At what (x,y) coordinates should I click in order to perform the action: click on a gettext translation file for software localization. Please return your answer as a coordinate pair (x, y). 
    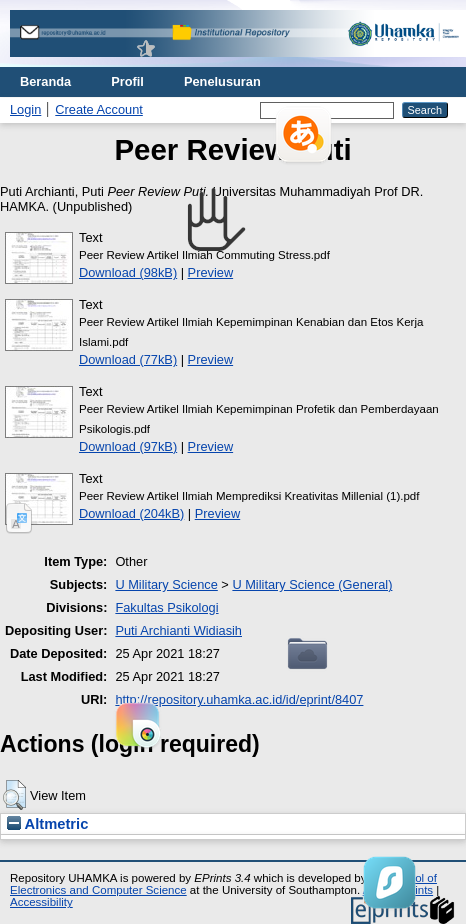
    Looking at the image, I should click on (19, 518).